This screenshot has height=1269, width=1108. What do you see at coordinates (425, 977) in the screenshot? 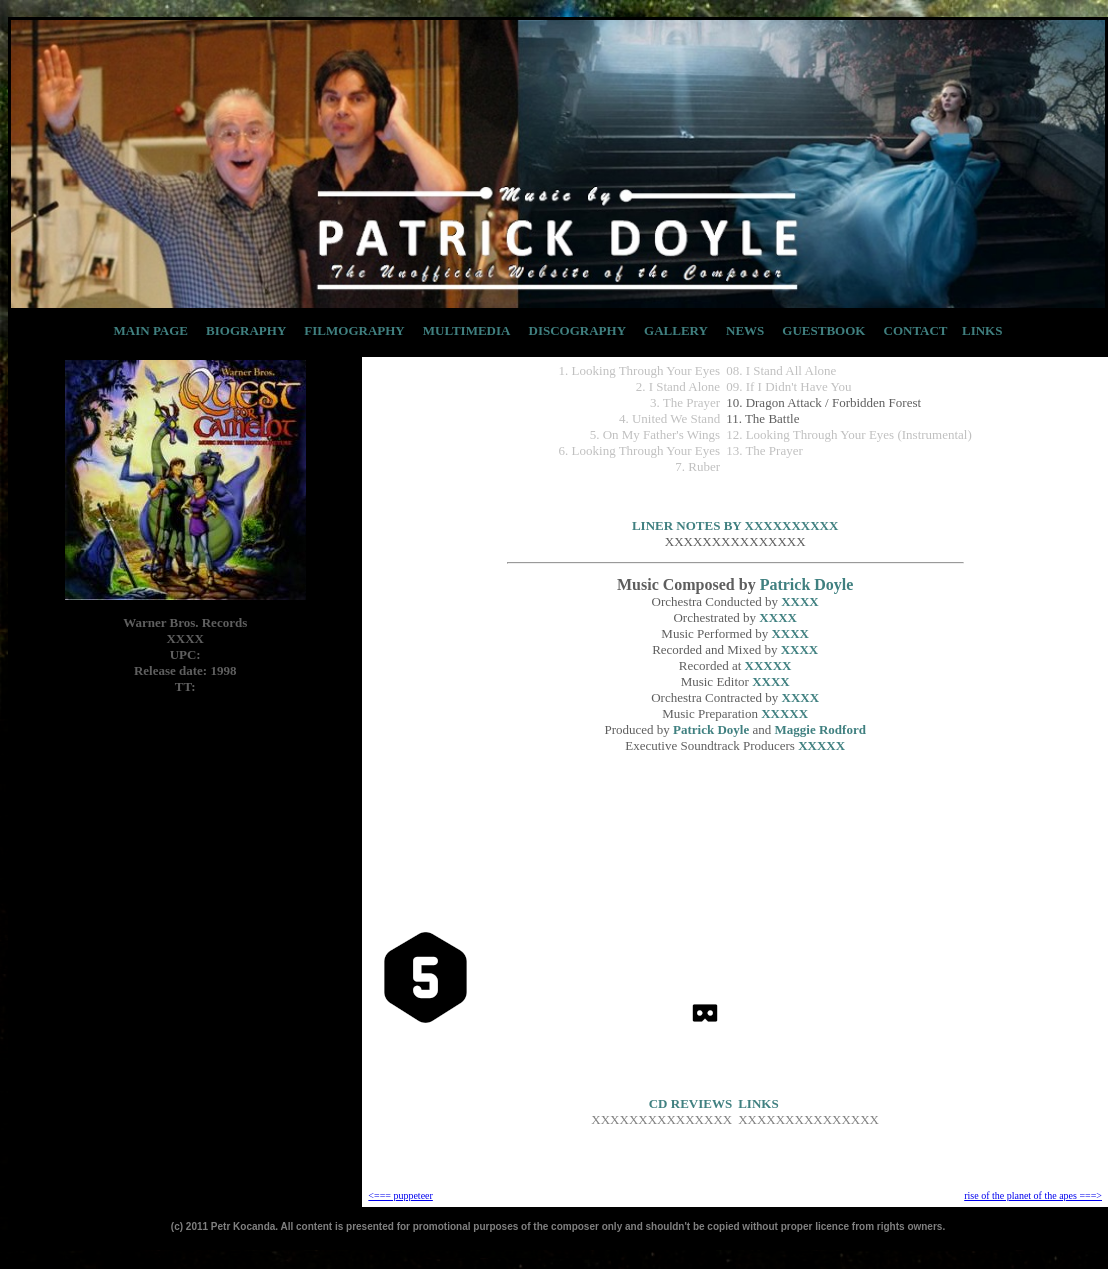
I see `step 5 in a multi-step process` at bounding box center [425, 977].